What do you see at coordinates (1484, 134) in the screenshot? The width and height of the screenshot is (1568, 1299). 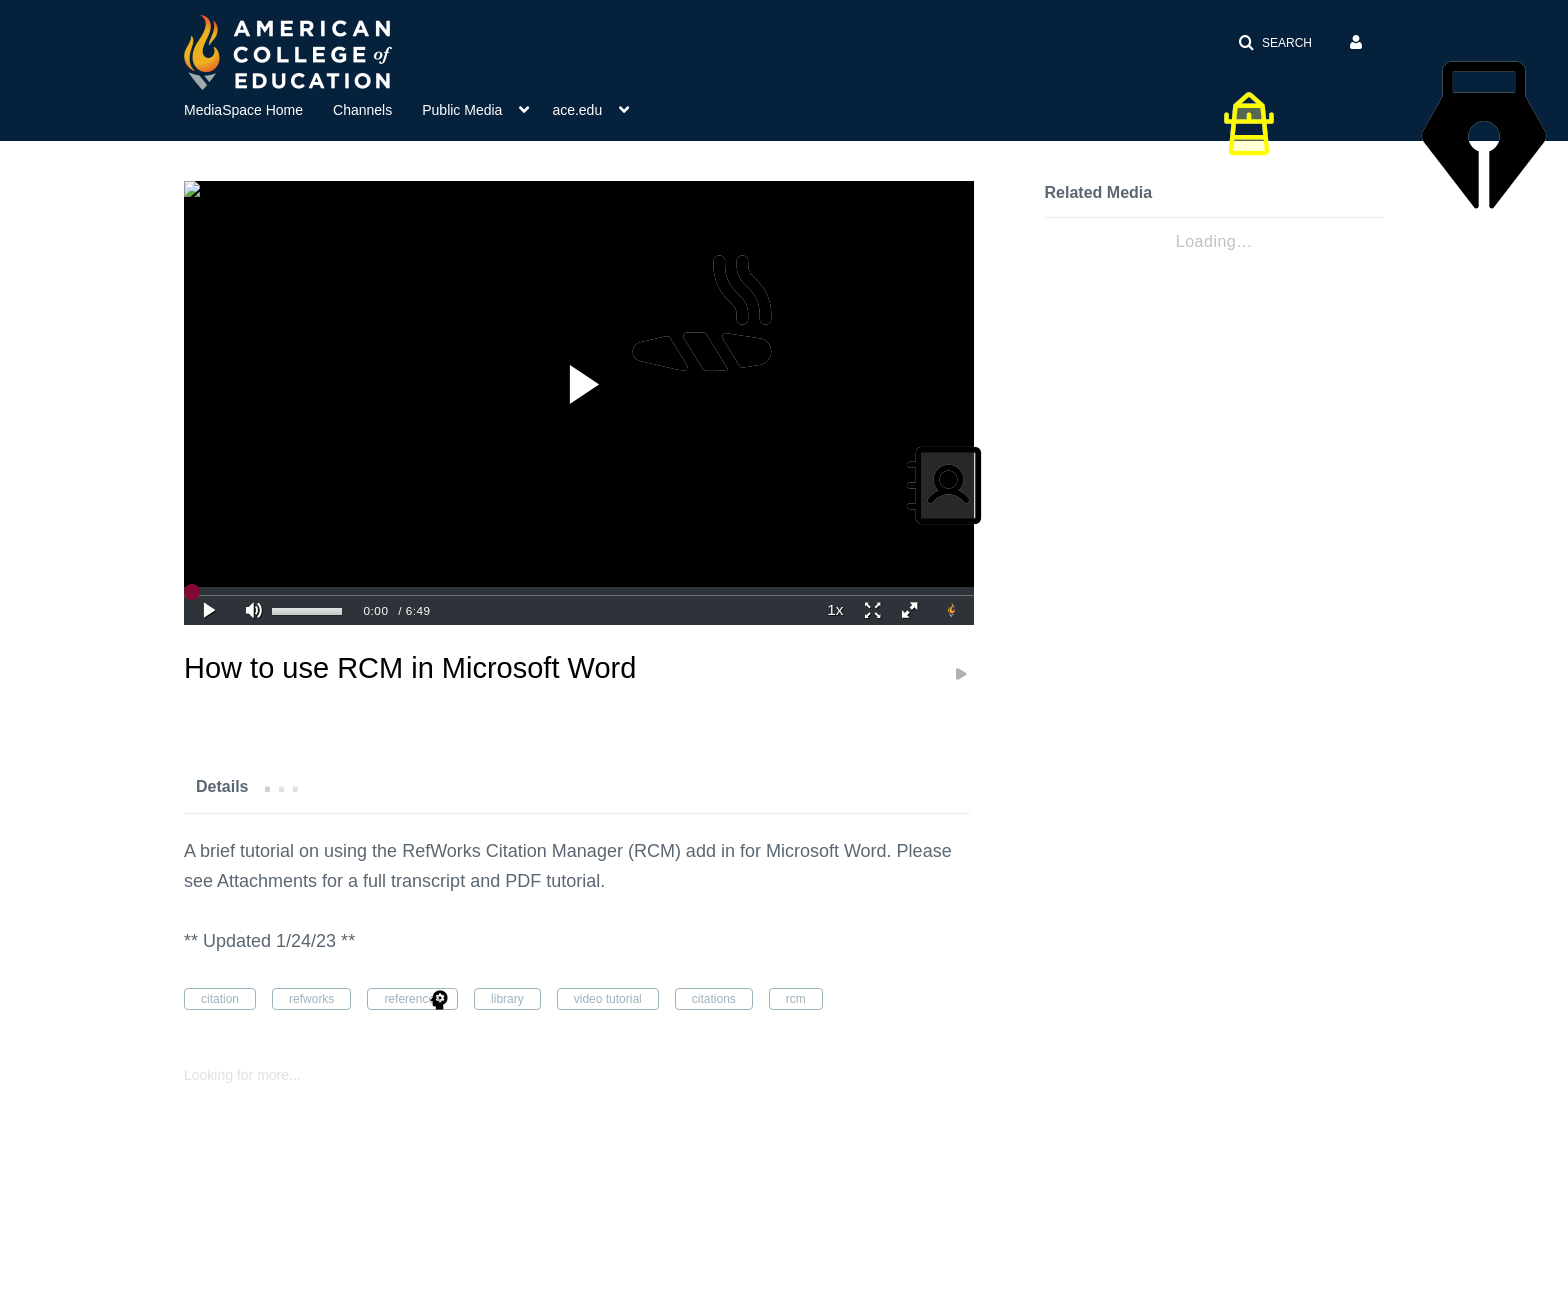 I see `access drawing or illustration tools` at bounding box center [1484, 134].